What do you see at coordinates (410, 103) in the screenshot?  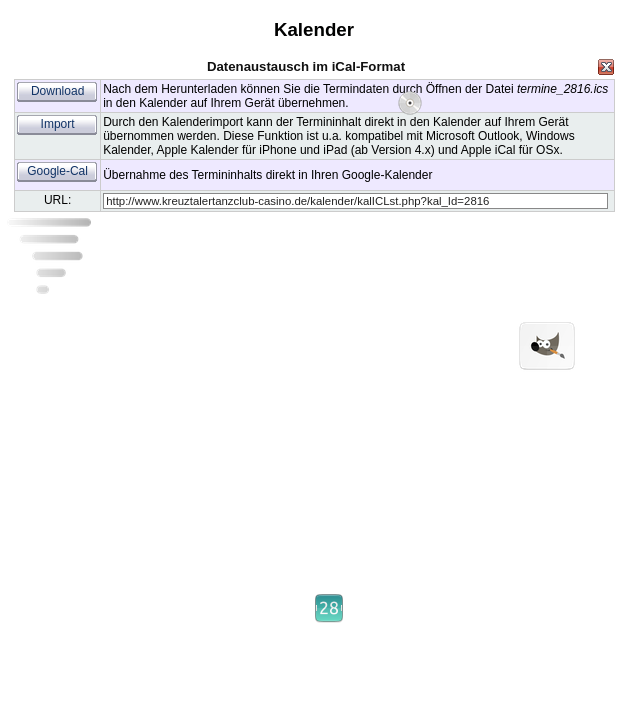 I see `indicates a CD-RW (rewritable disc) drive or device` at bounding box center [410, 103].